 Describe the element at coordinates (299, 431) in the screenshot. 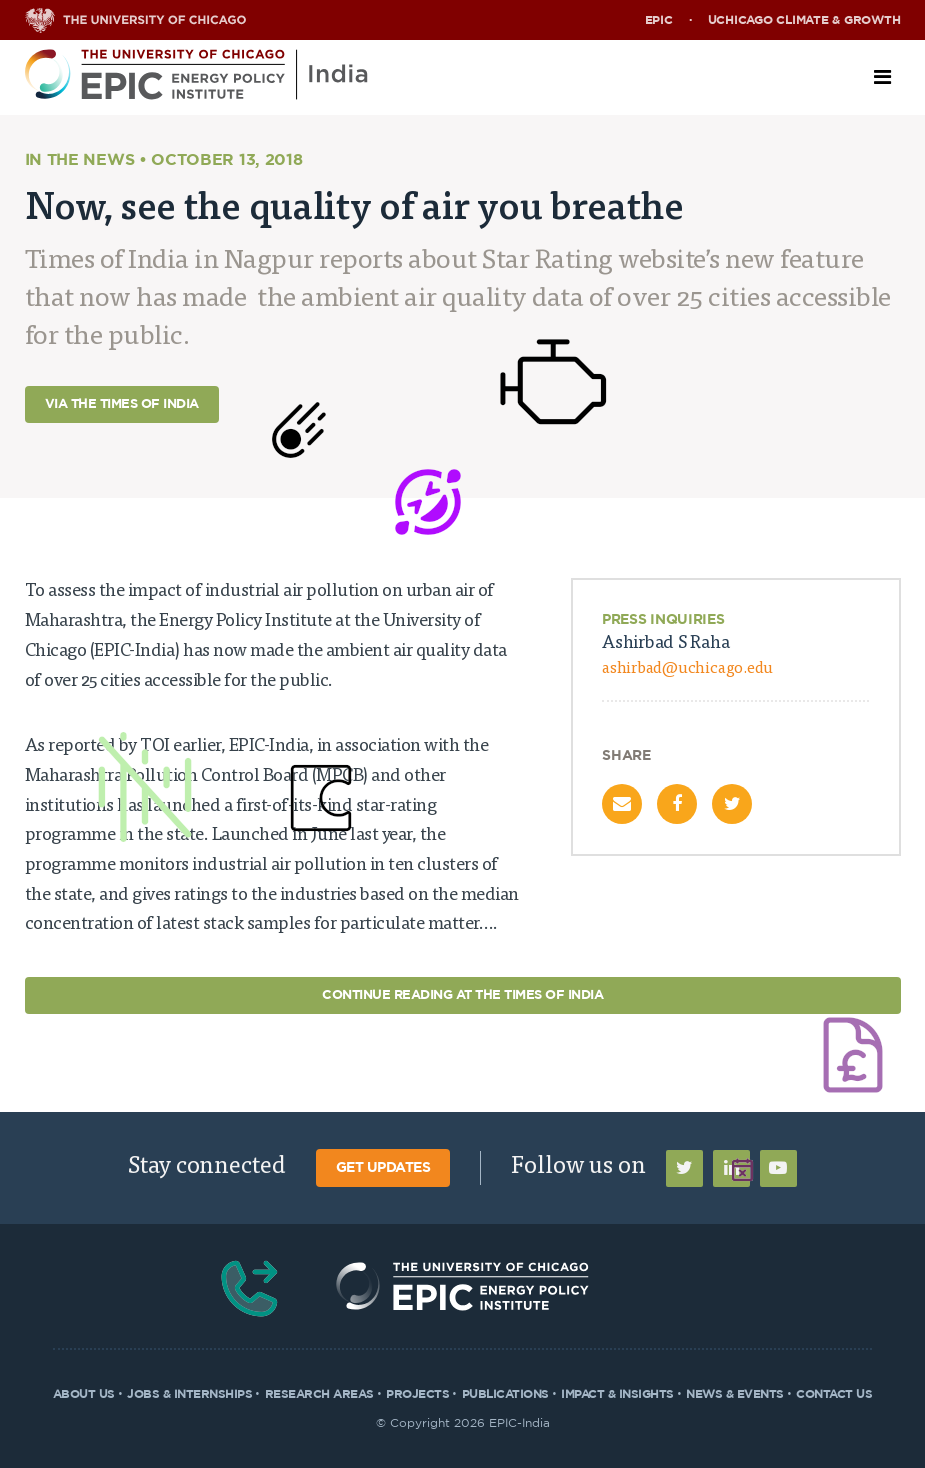

I see `indicates a trending or viral item` at that location.